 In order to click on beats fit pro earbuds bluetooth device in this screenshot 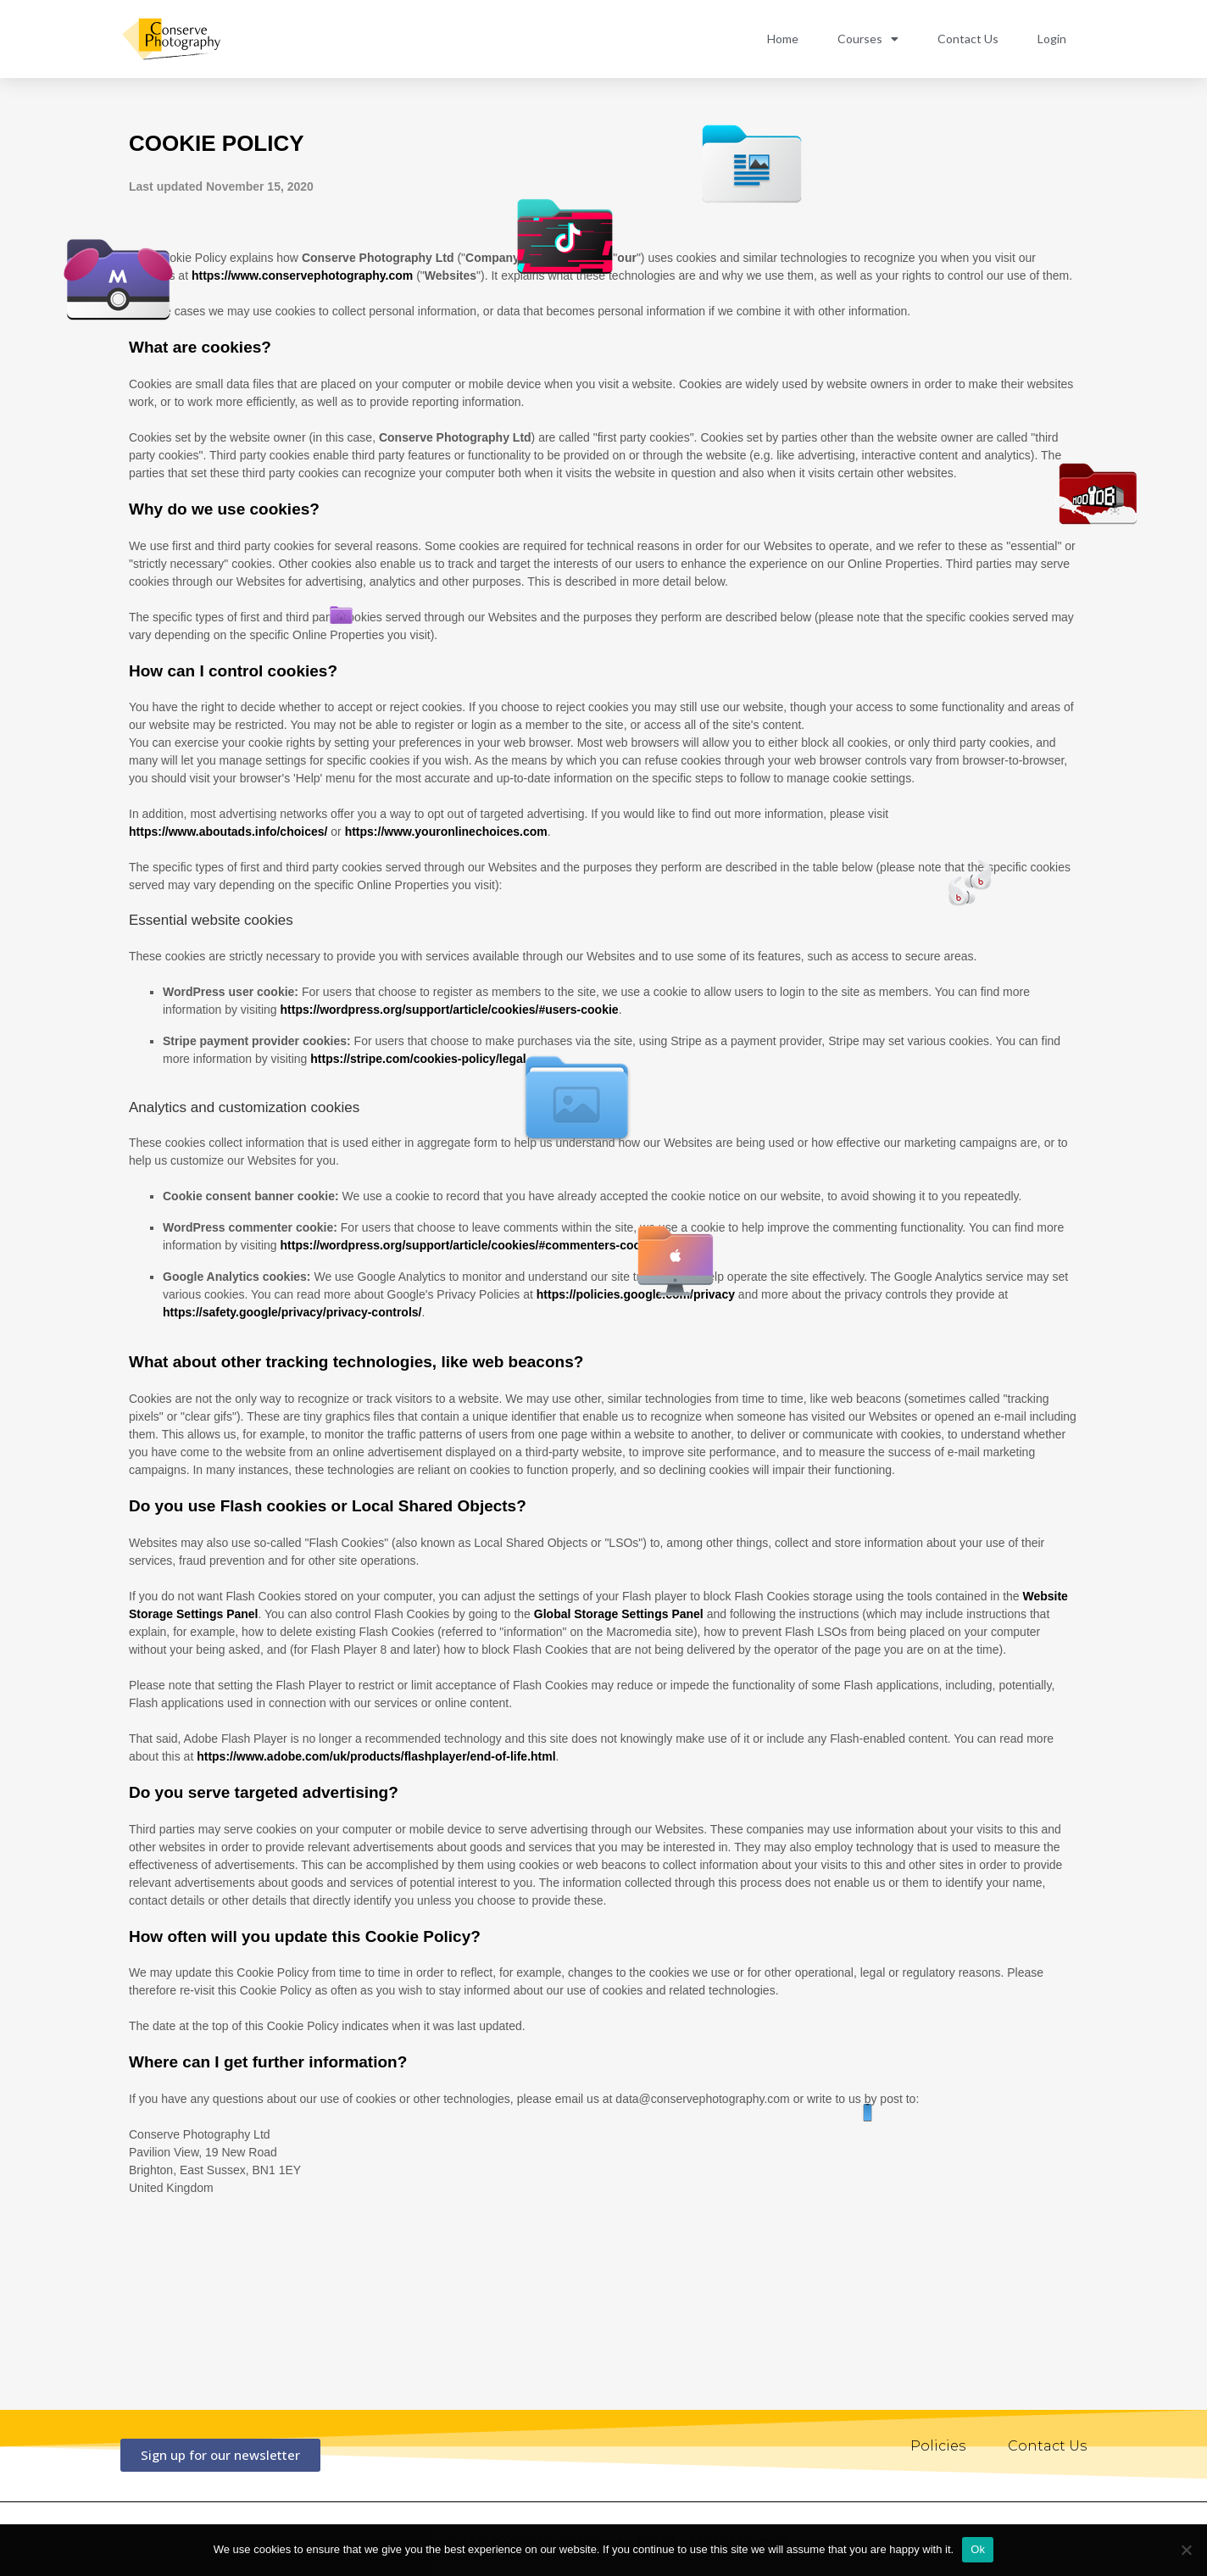, I will do `click(970, 883)`.